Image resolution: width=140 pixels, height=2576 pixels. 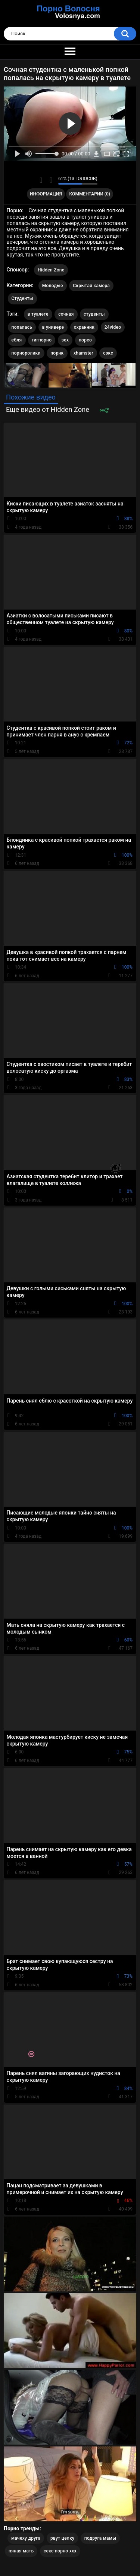 I want to click on indicates content is licensed under Creative Commons, so click(x=31, y=2054).